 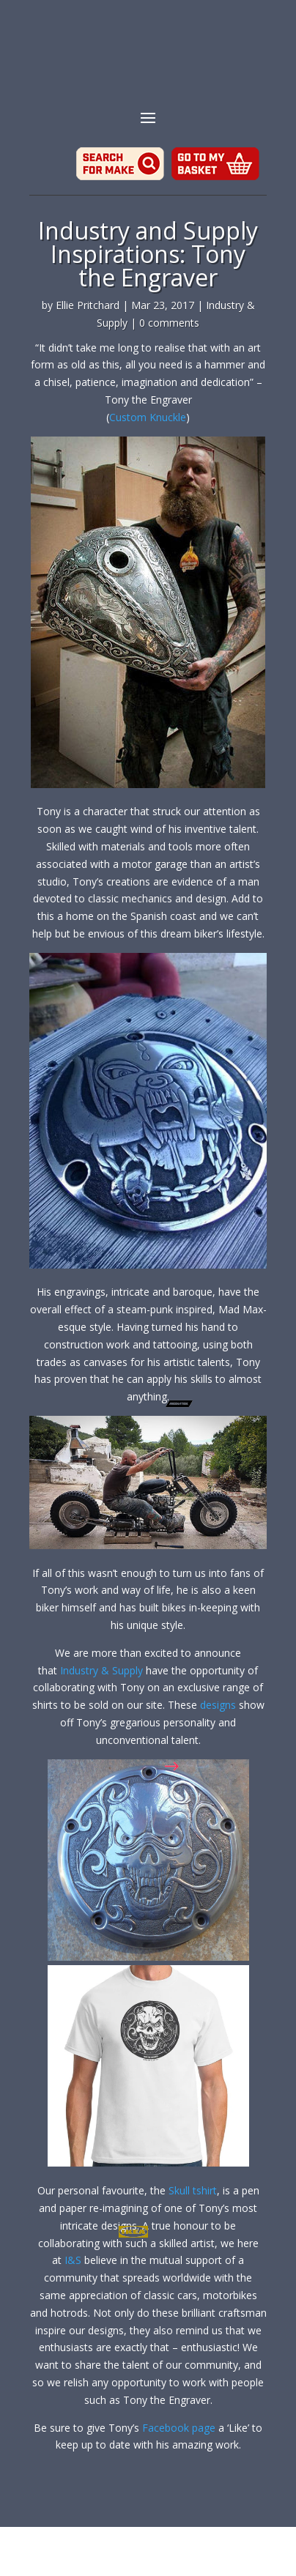 I want to click on MediaTek company logo, so click(x=179, y=1403).